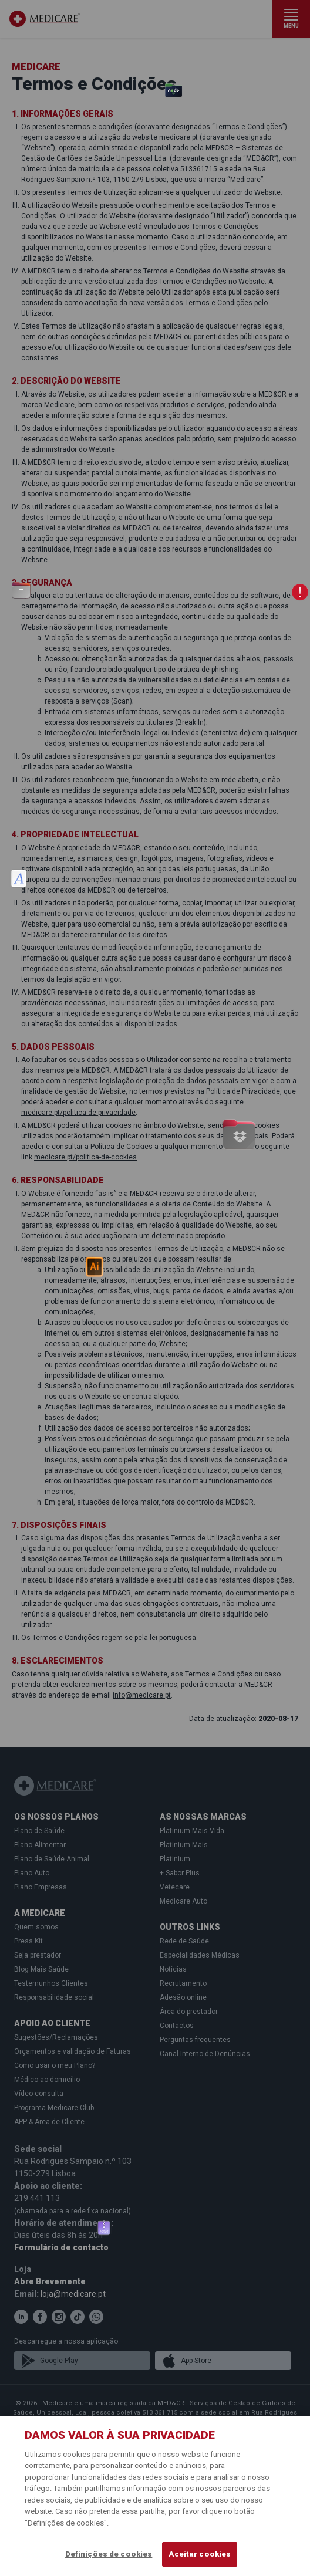 This screenshot has height=2576, width=310. Describe the element at coordinates (95, 1267) in the screenshot. I see `open an Adobe Illustrator file` at that location.